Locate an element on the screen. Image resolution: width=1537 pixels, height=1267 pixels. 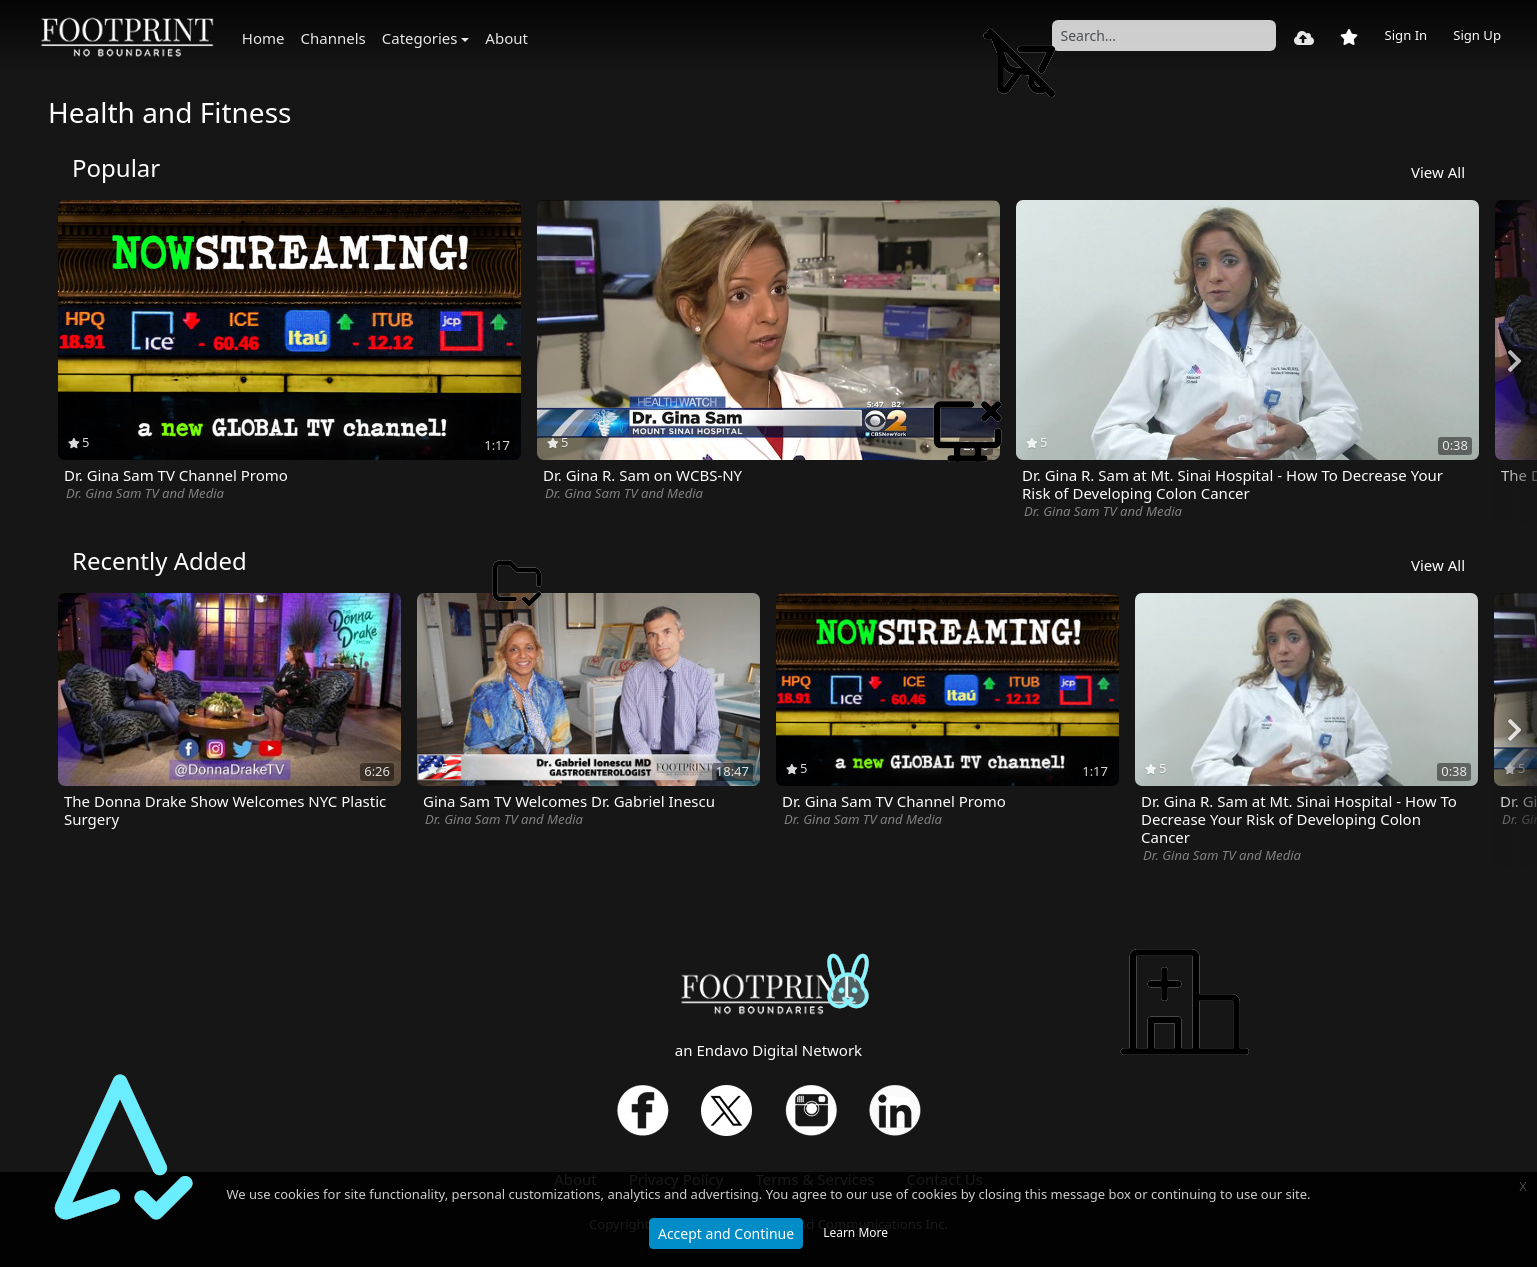
folder successfully verified or validated is located at coordinates (517, 582).